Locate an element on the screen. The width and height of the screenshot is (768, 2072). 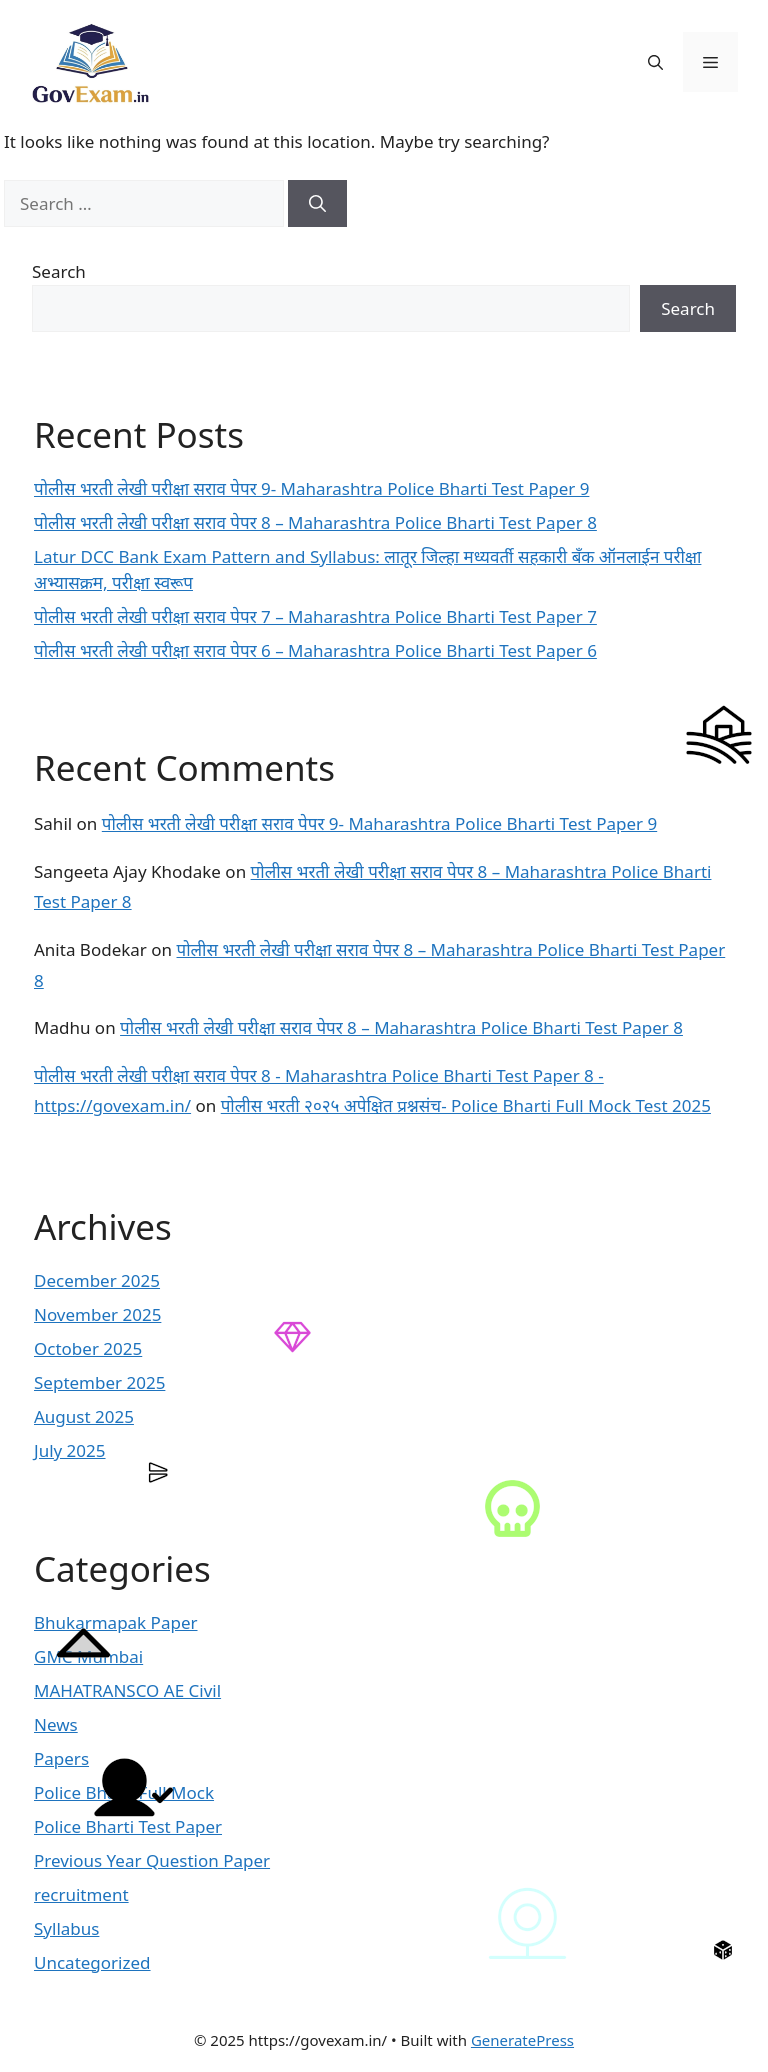
access farm or agricultural settings is located at coordinates (719, 736).